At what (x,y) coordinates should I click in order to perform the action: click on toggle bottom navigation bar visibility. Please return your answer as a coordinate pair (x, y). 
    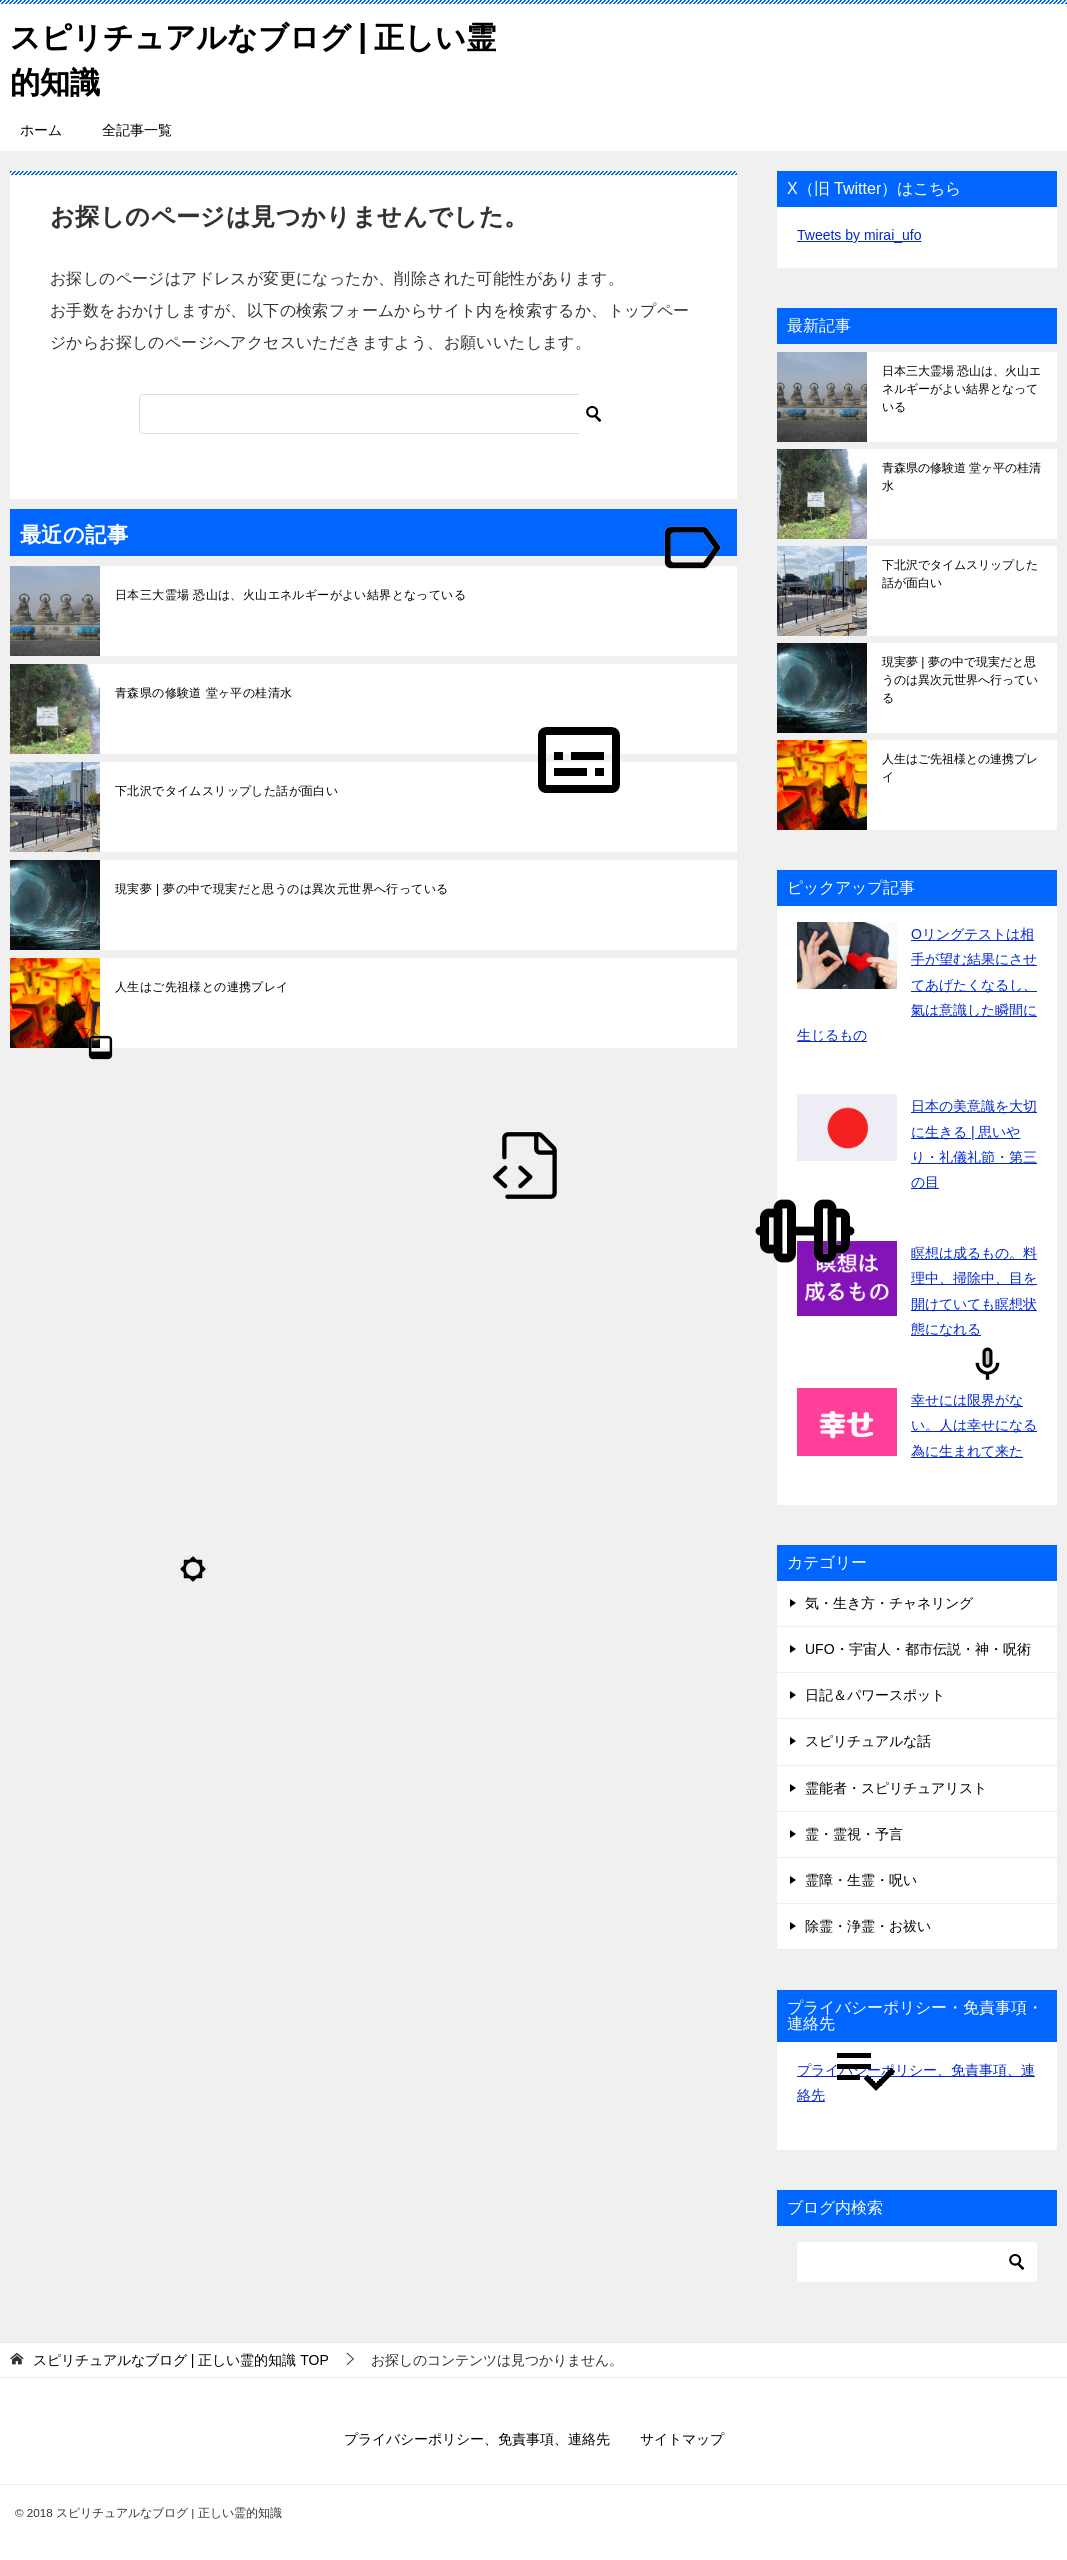
    Looking at the image, I should click on (100, 1047).